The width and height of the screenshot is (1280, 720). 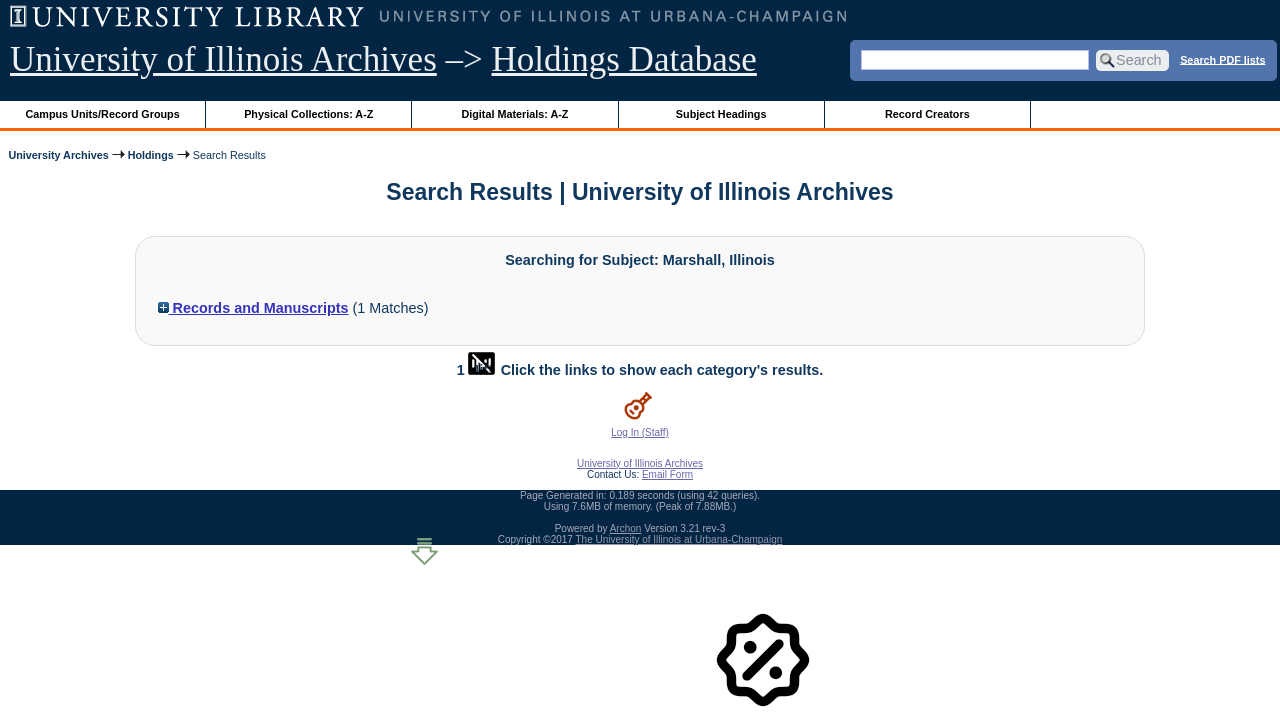 I want to click on access music or instrument settings, so click(x=638, y=406).